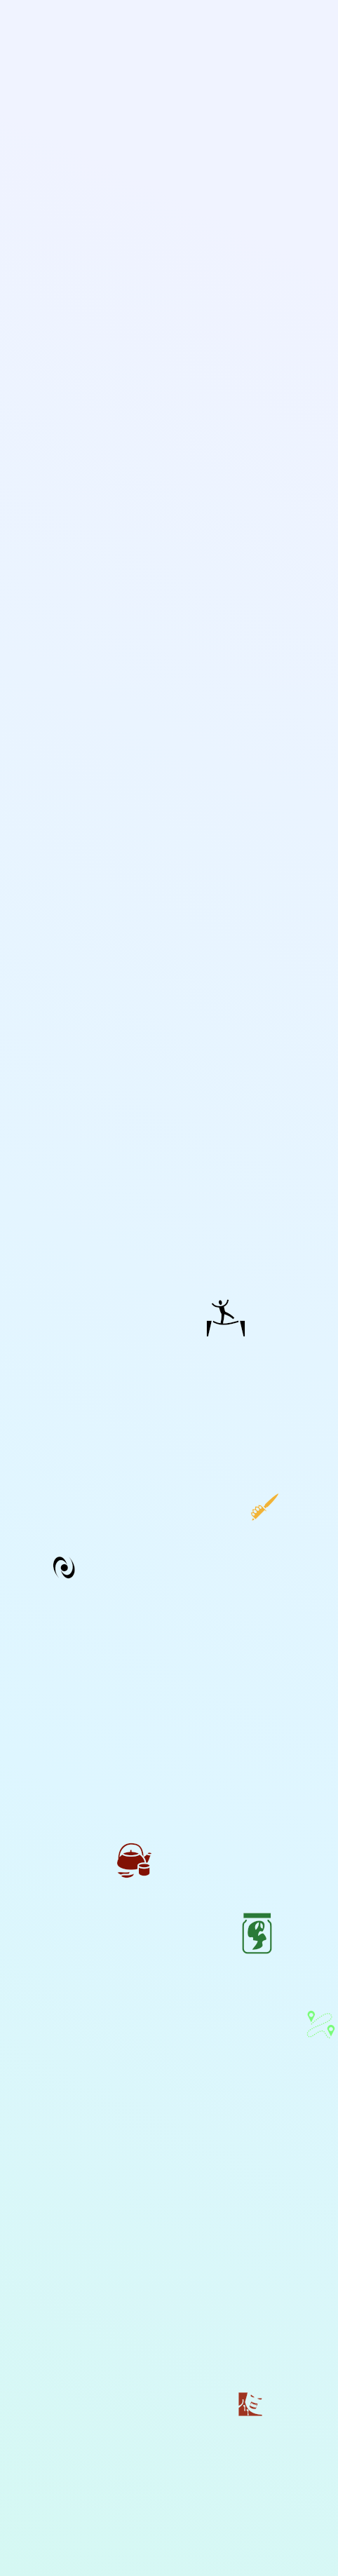  I want to click on circus or acrobatics game category, so click(226, 1317).